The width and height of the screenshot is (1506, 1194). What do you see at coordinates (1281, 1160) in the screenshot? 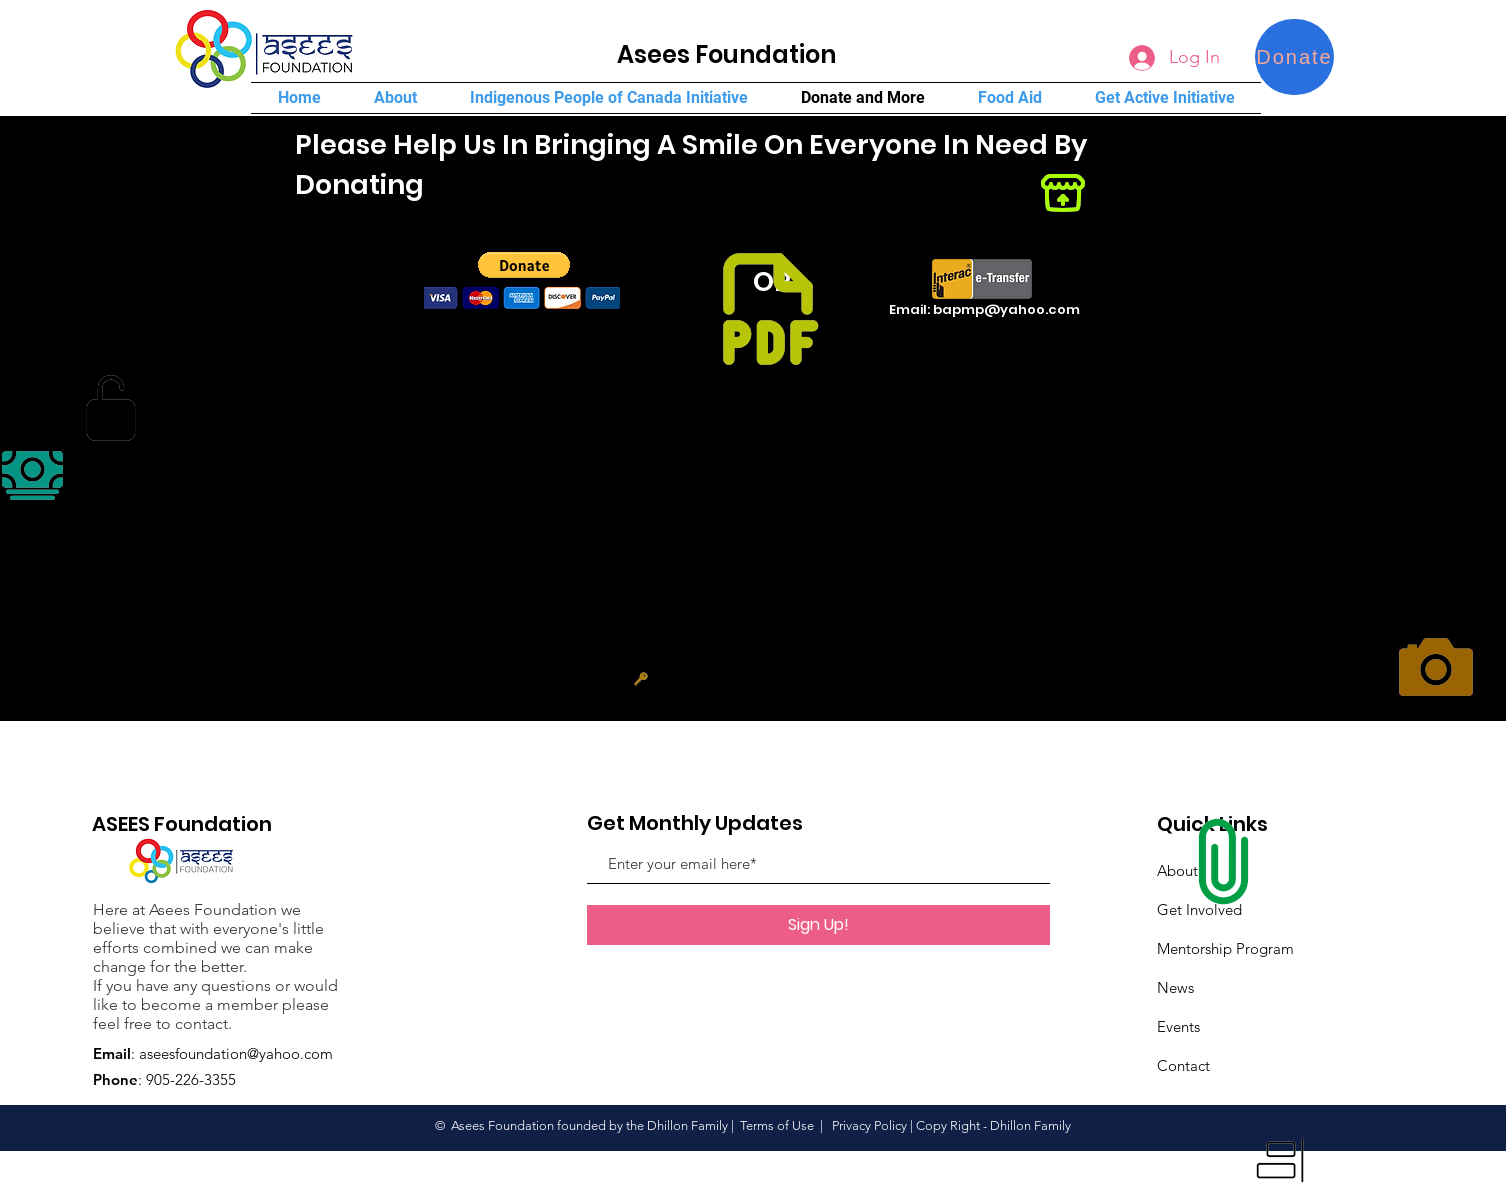
I see `align text to the right` at bounding box center [1281, 1160].